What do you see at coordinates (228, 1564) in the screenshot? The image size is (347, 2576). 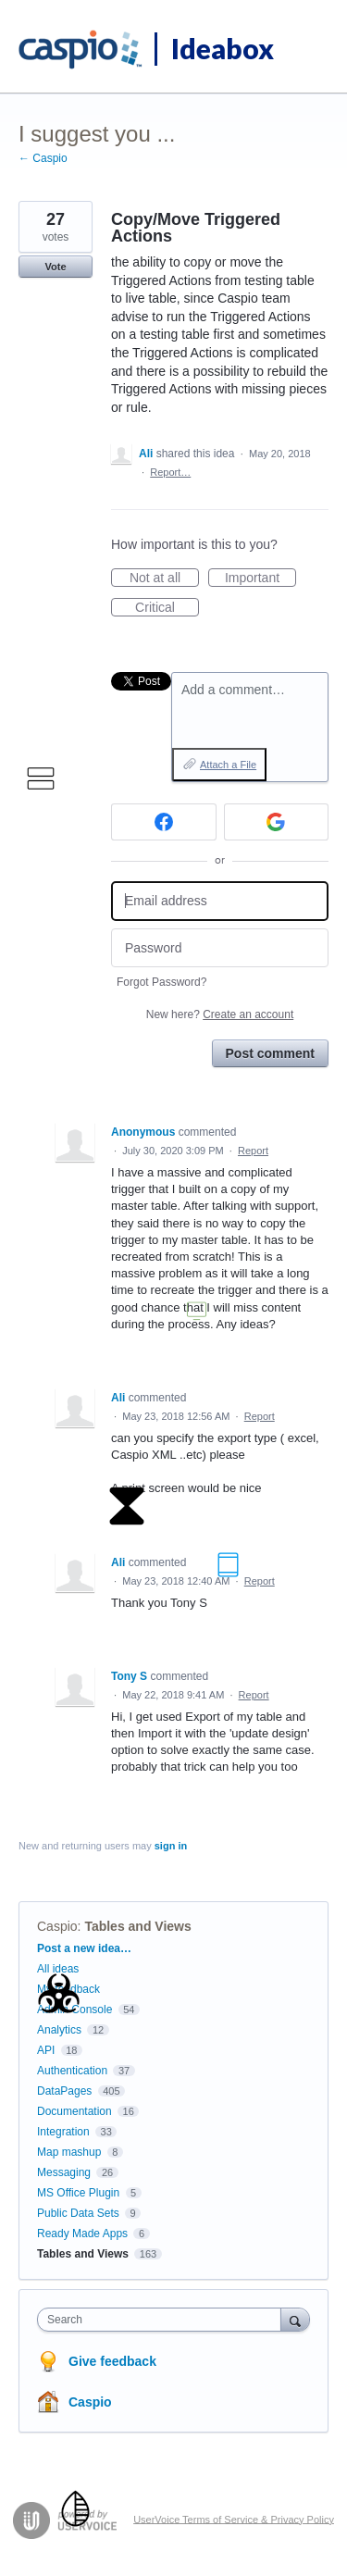 I see `switch to tablet view or layout` at bounding box center [228, 1564].